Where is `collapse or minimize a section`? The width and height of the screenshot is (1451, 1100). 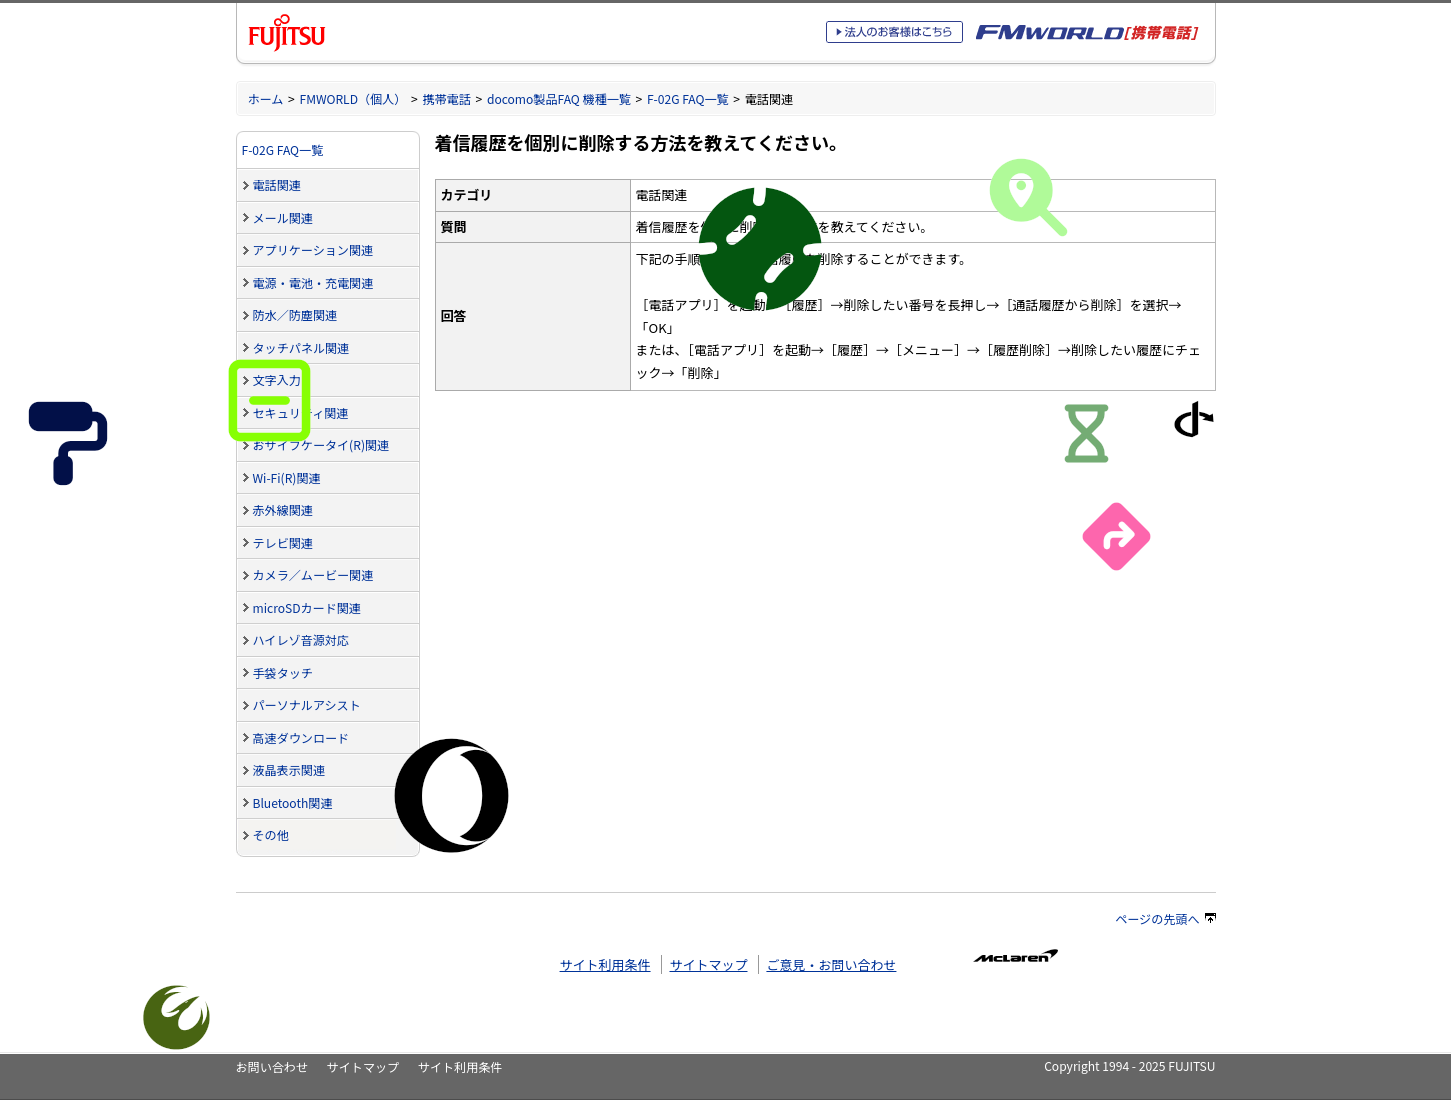 collapse or minimize a section is located at coordinates (269, 400).